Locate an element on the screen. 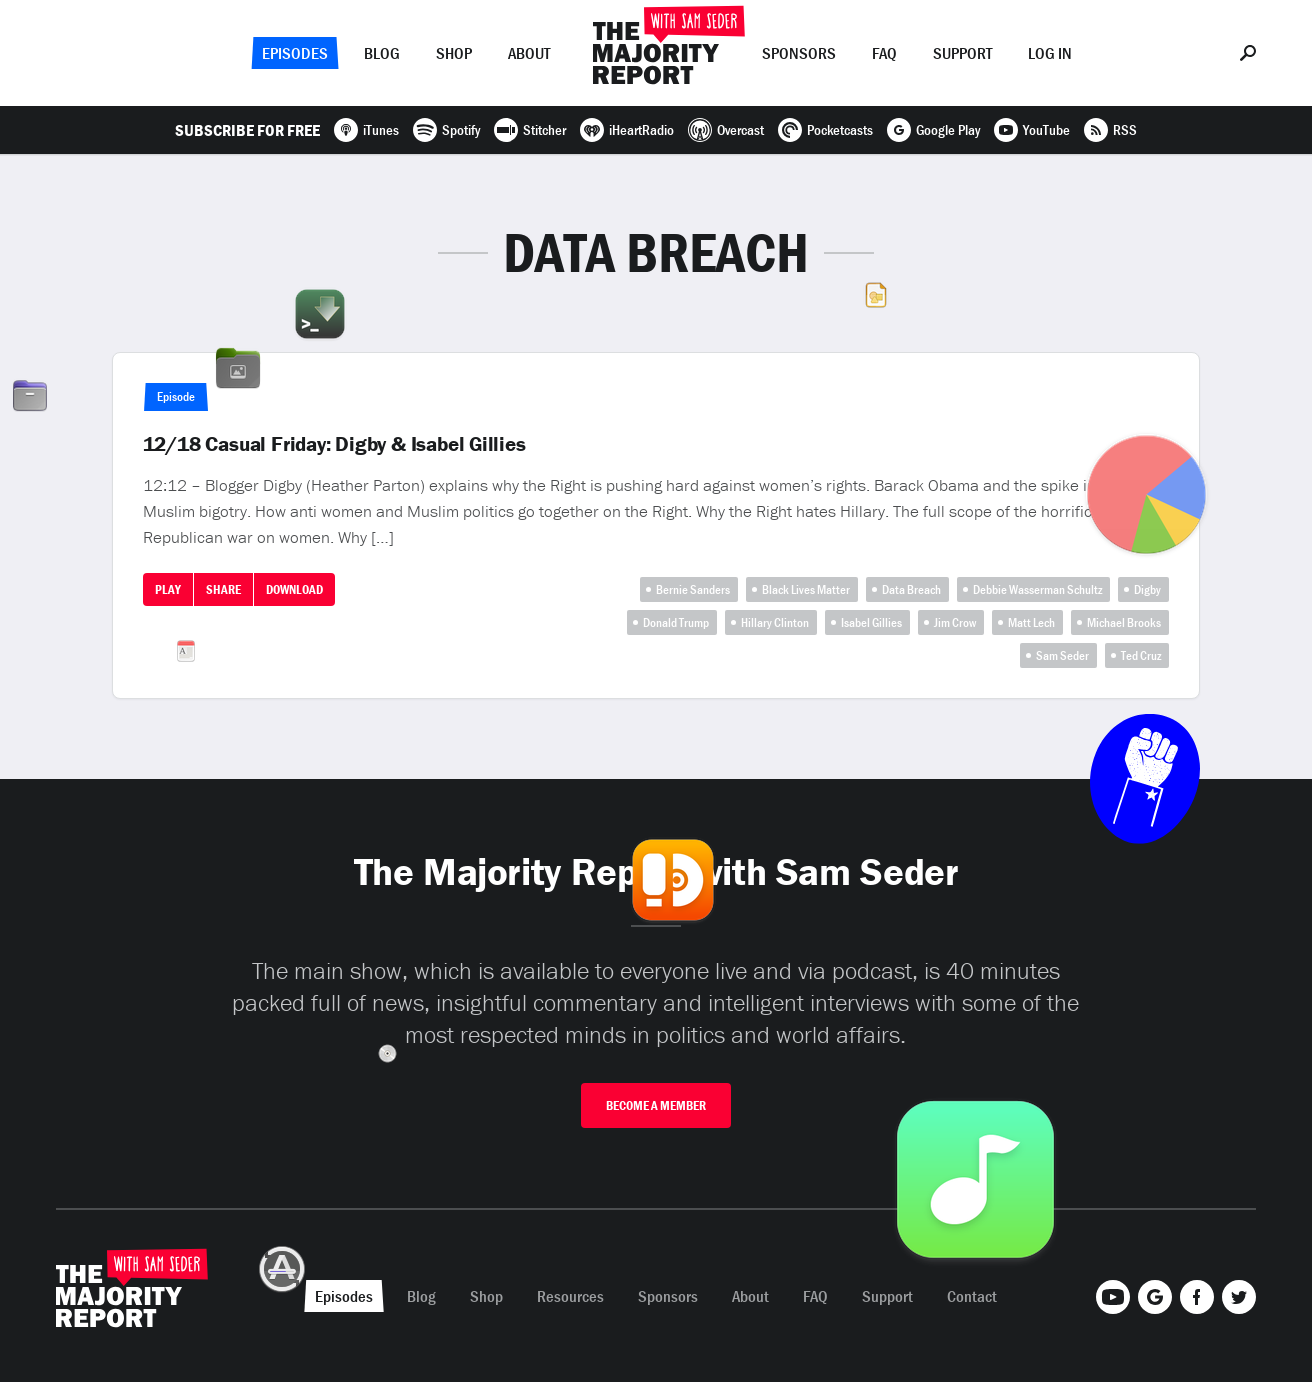 This screenshot has height=1382, width=1312. open juk music player app is located at coordinates (975, 1179).